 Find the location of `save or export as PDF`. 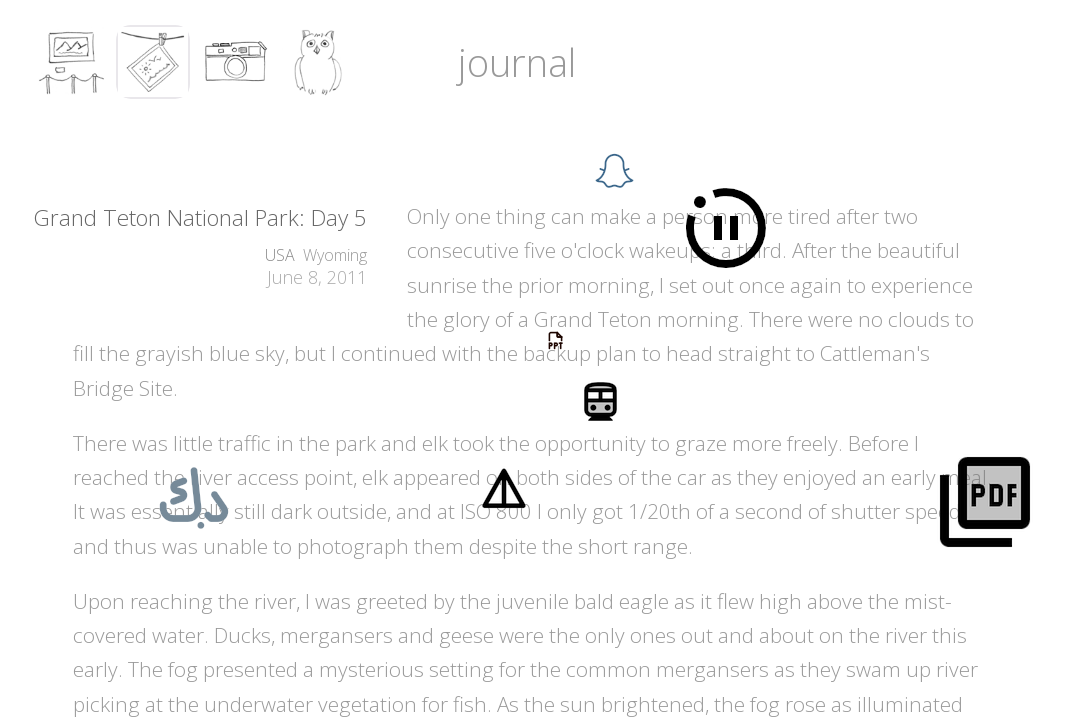

save or export as PDF is located at coordinates (985, 502).